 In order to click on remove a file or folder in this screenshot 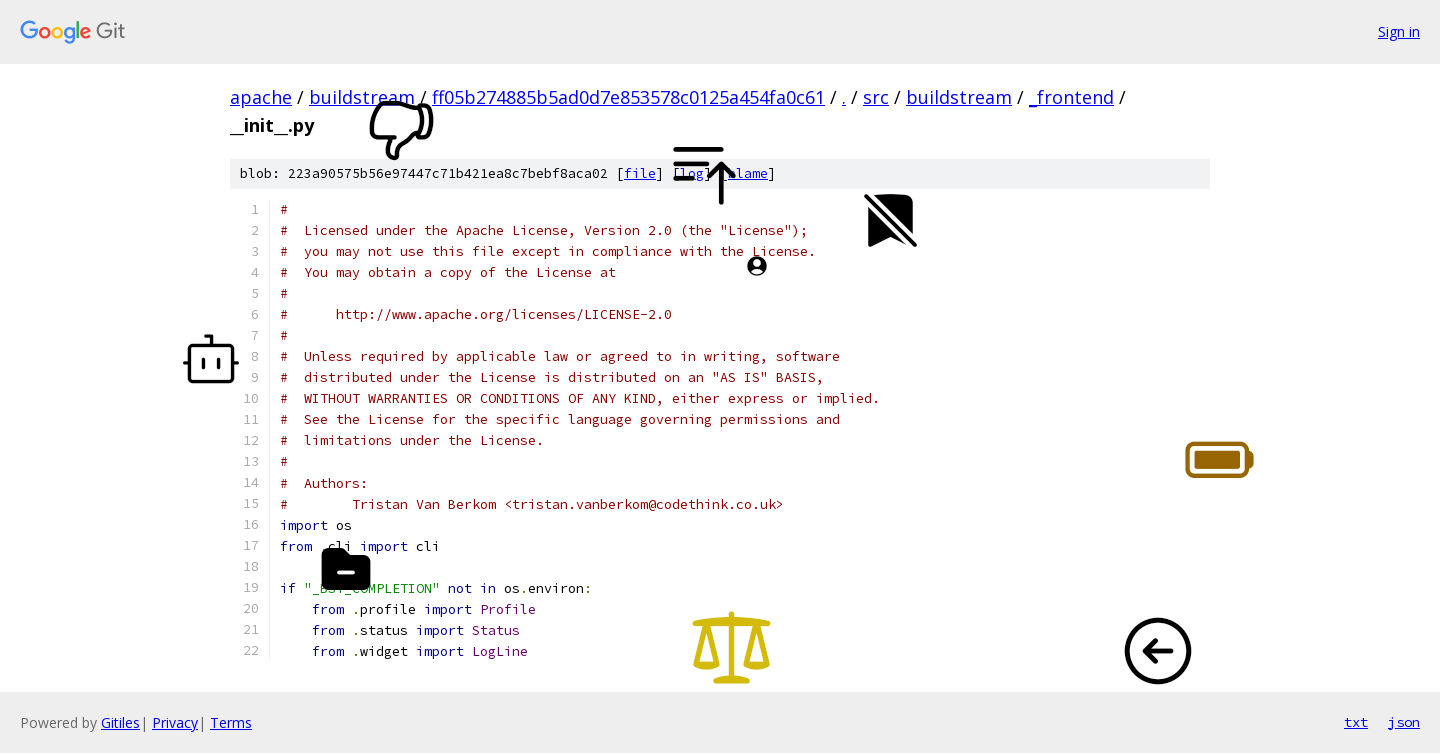, I will do `click(346, 569)`.